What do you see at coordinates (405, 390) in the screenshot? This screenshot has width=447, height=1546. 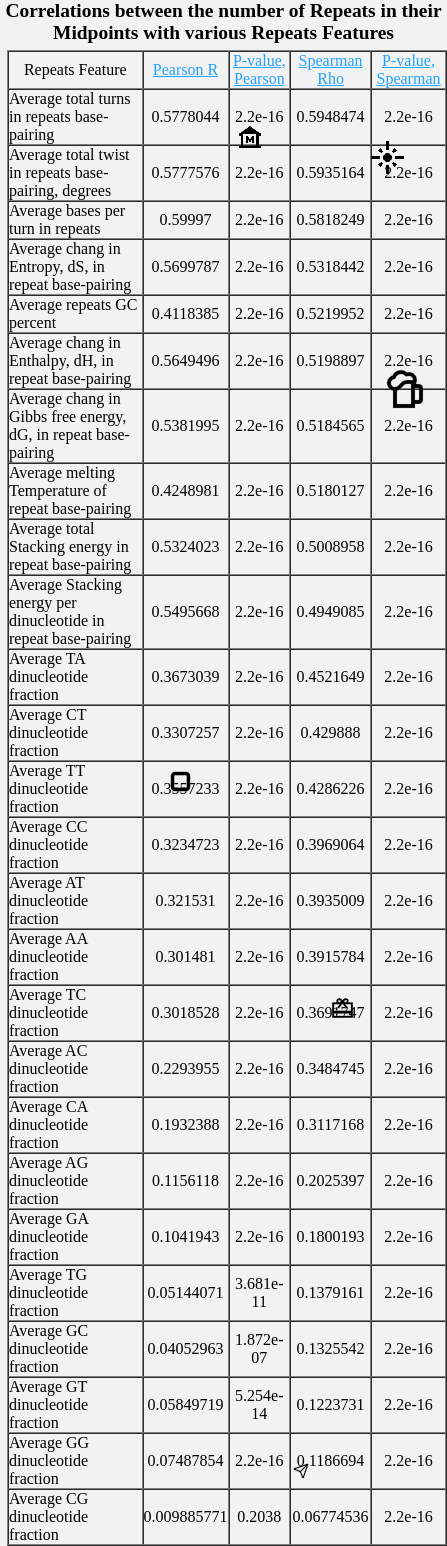 I see `find nearby bars or pubs` at bounding box center [405, 390].